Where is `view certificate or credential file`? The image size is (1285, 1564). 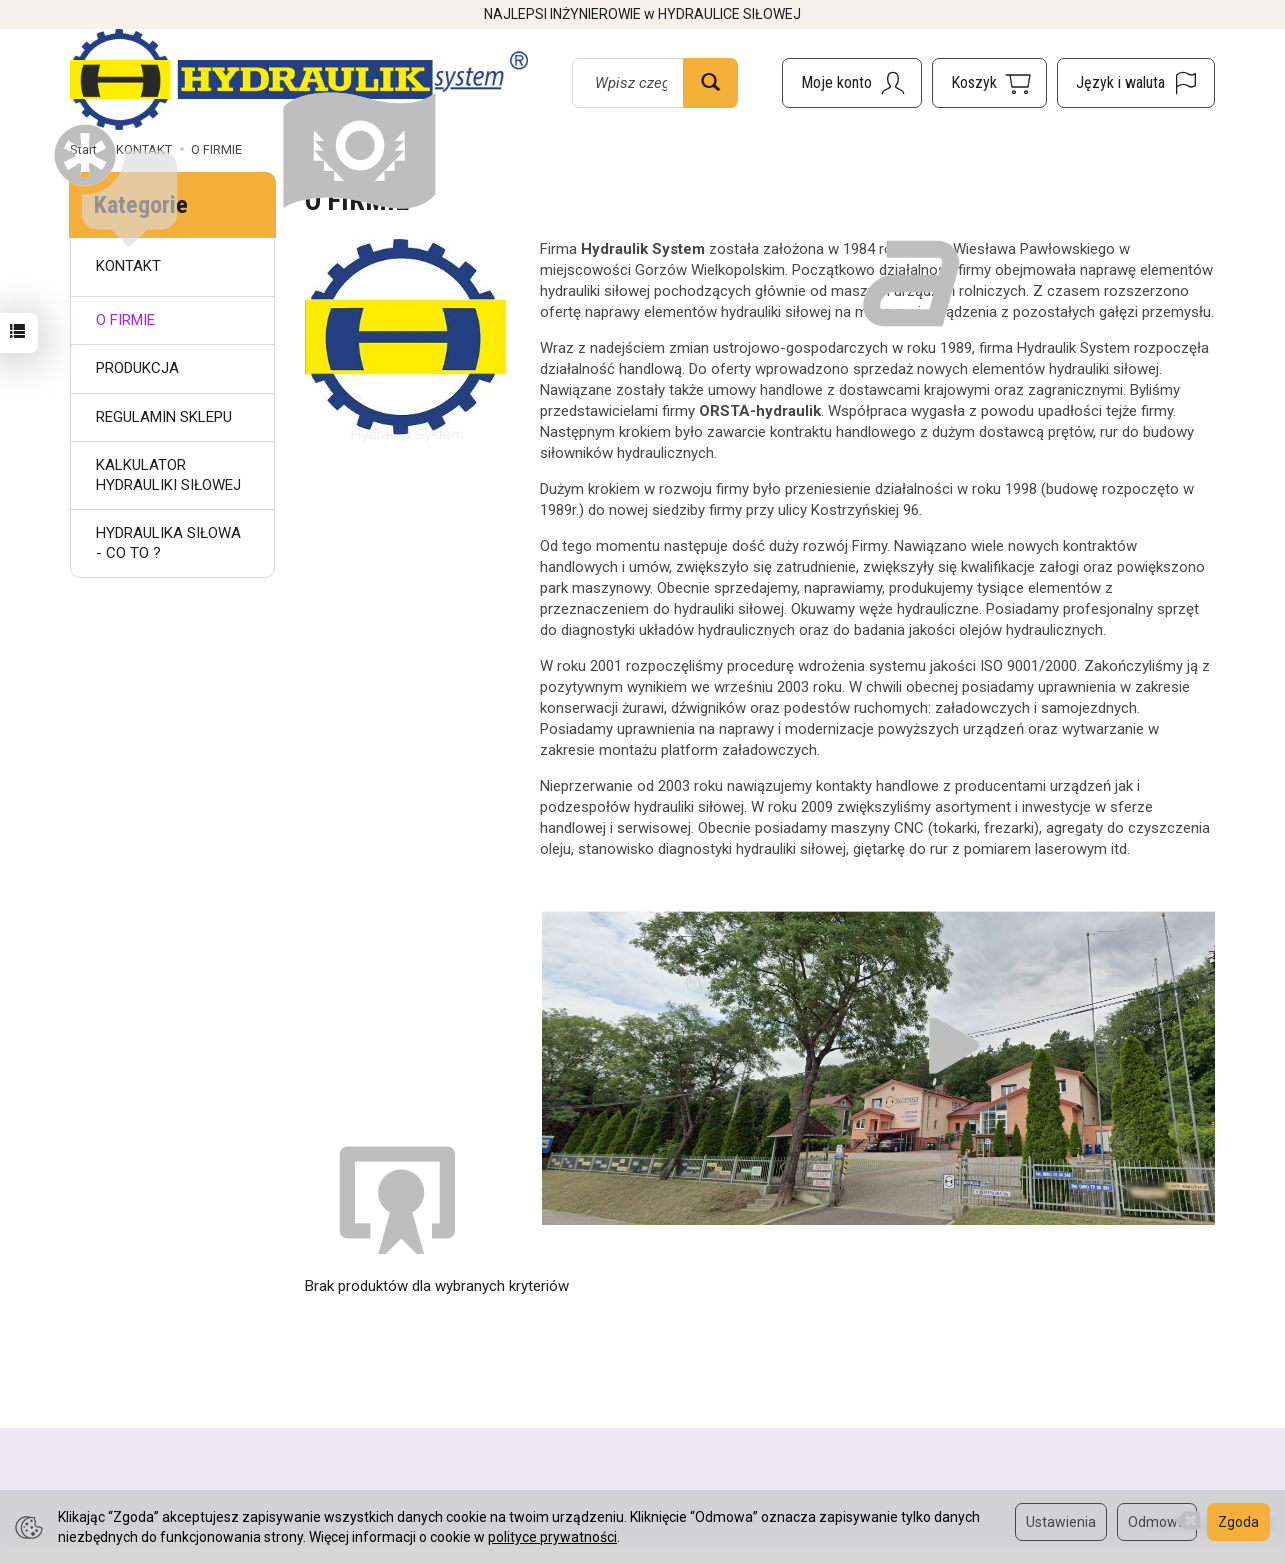
view certificate or credential file is located at coordinates (393, 1192).